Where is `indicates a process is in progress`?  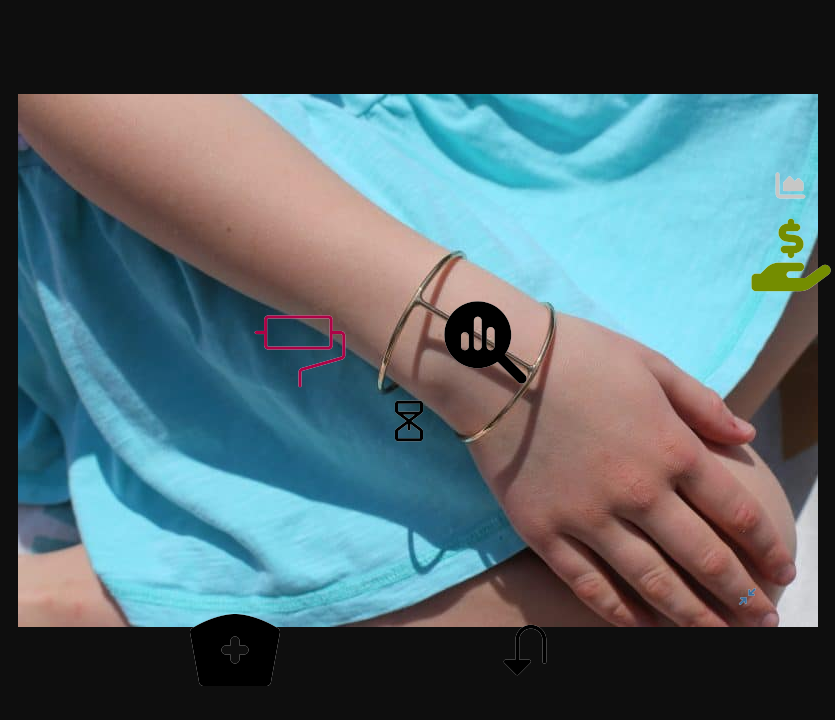
indicates a process is in progress is located at coordinates (409, 421).